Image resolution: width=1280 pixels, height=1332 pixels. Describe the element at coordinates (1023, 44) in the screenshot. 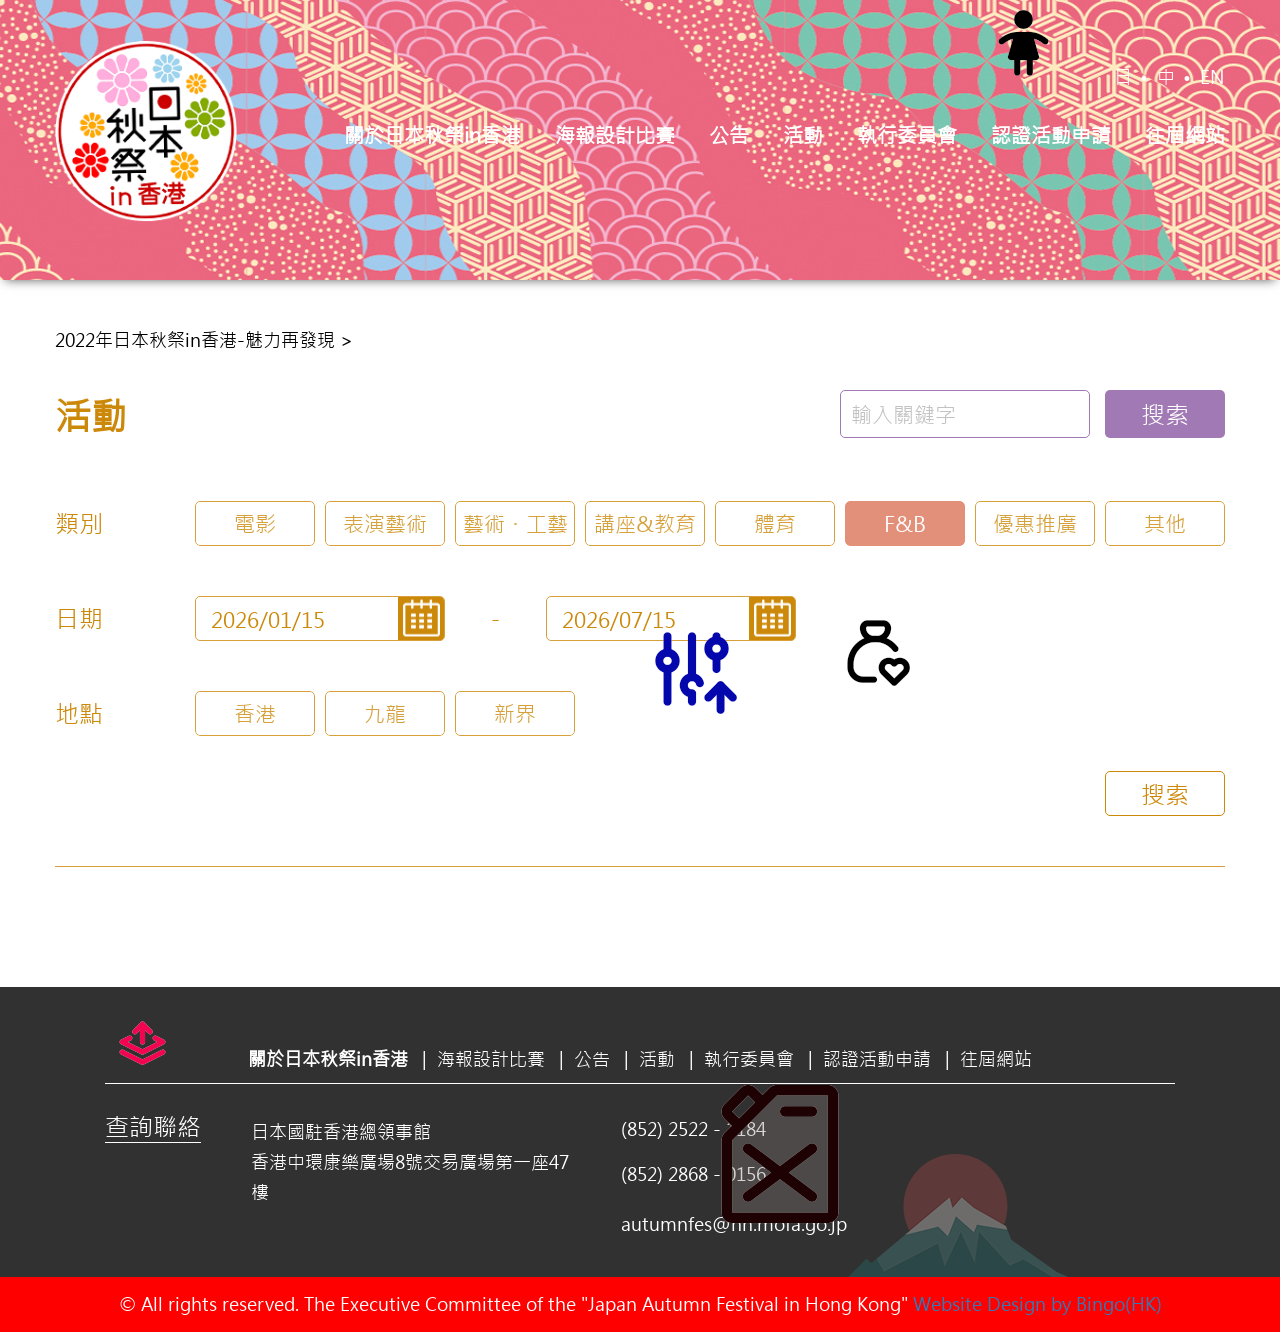

I see `indicates women's restroom or facilities` at that location.